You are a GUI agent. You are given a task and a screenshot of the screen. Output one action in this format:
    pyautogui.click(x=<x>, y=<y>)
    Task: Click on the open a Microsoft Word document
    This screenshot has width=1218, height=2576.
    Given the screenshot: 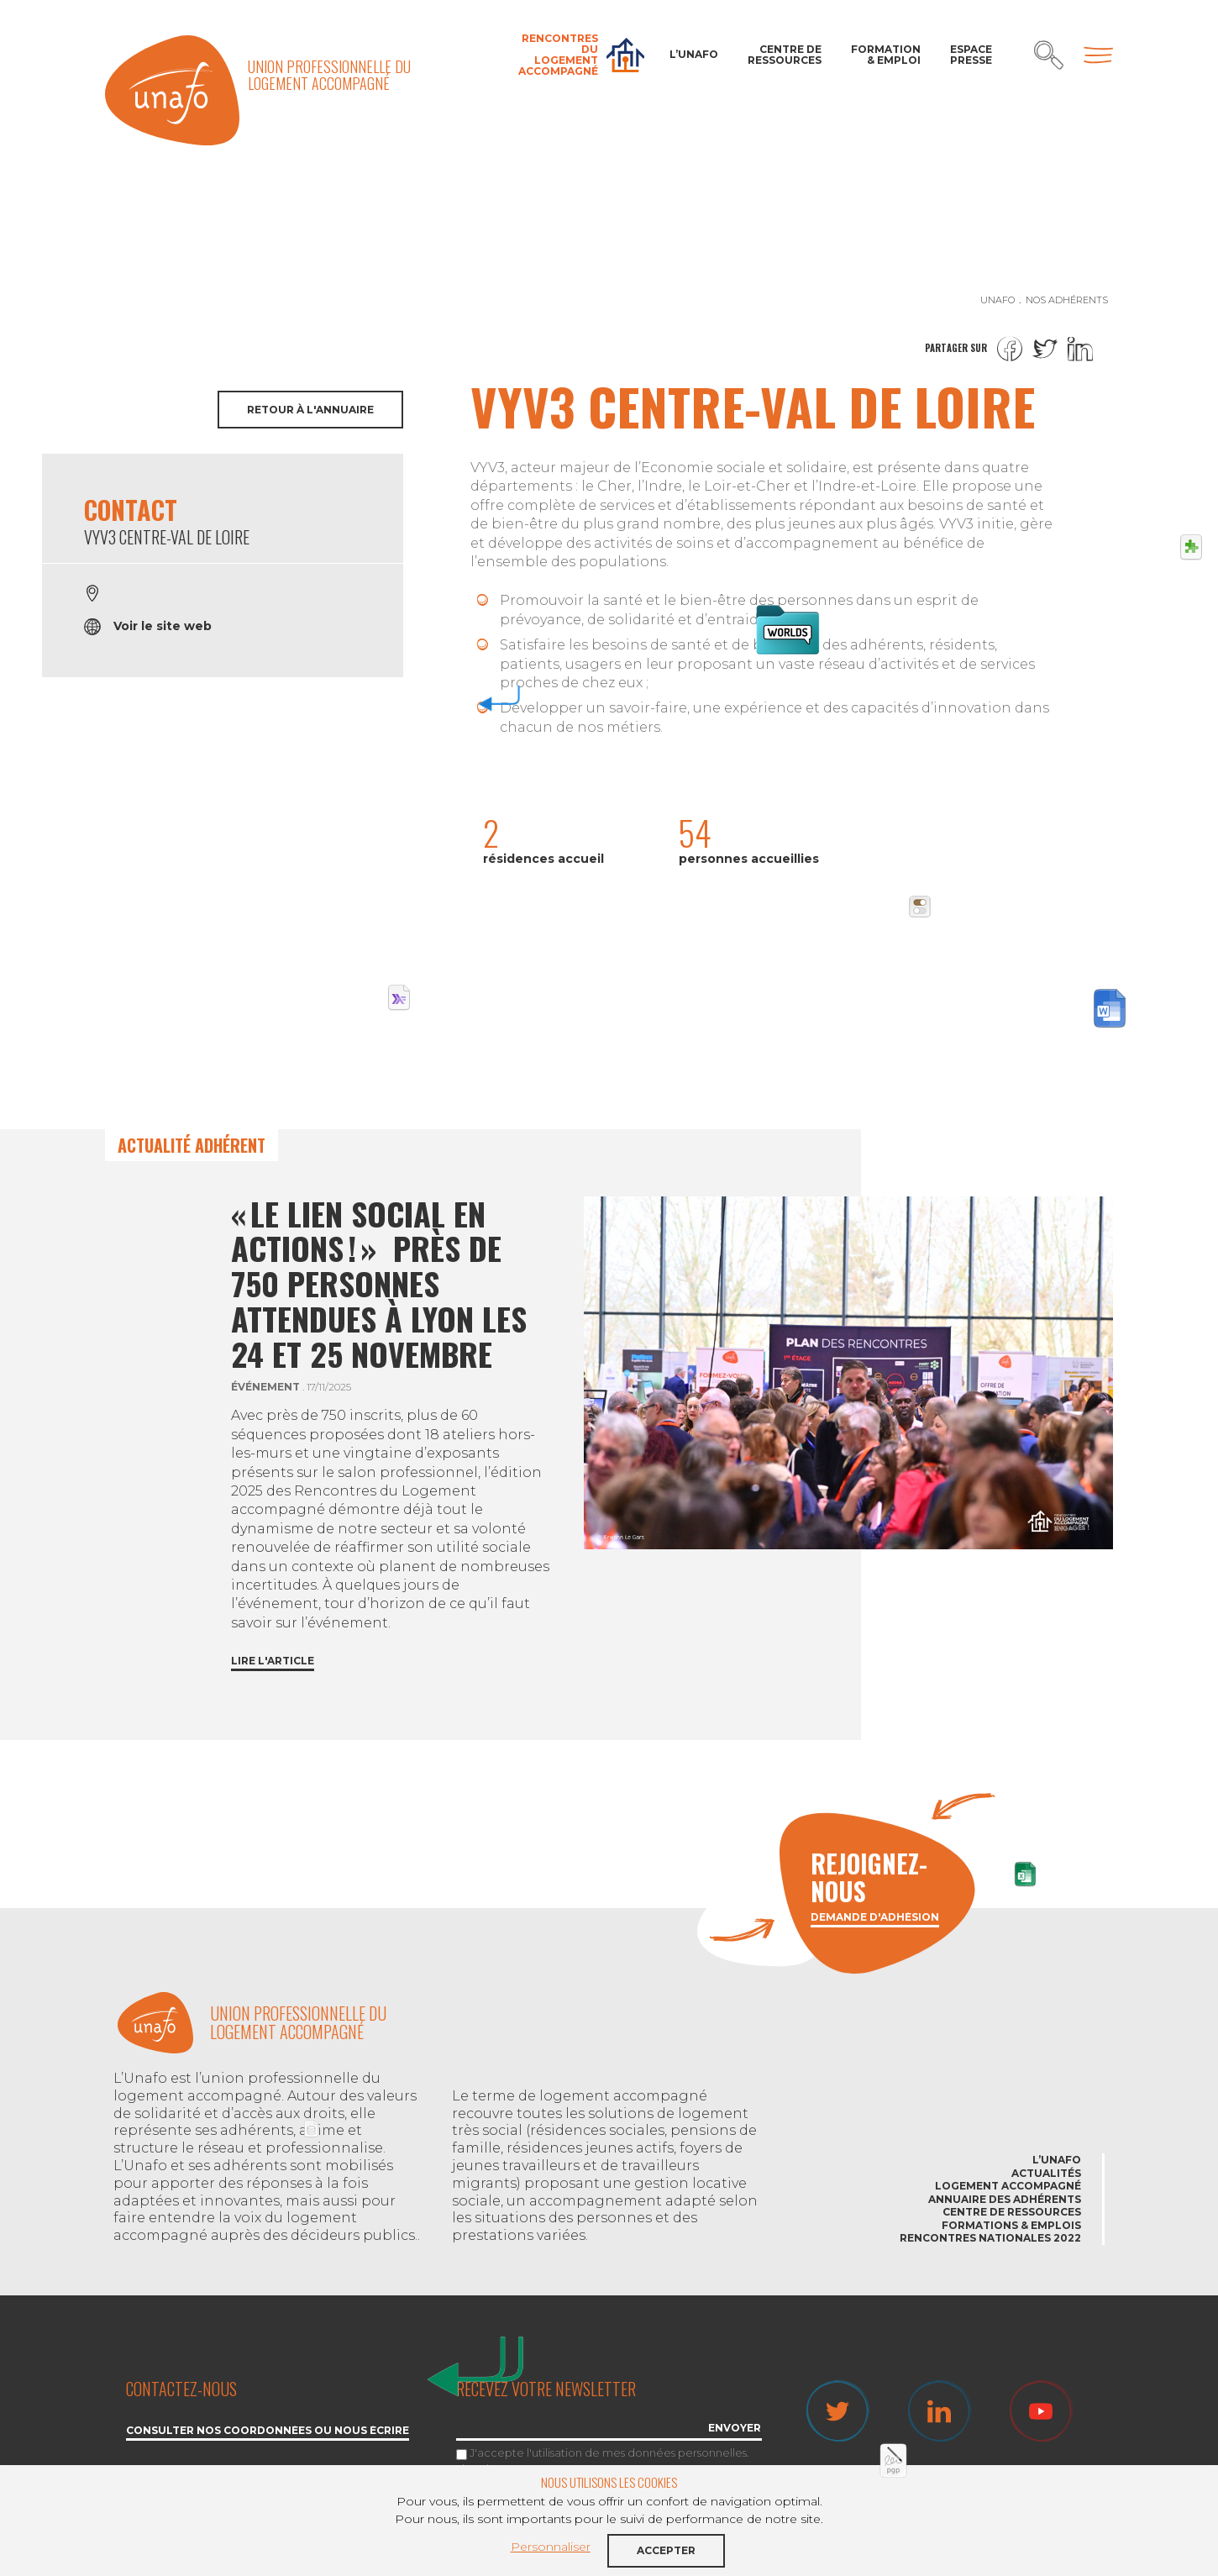 What is the action you would take?
    pyautogui.click(x=1110, y=1008)
    